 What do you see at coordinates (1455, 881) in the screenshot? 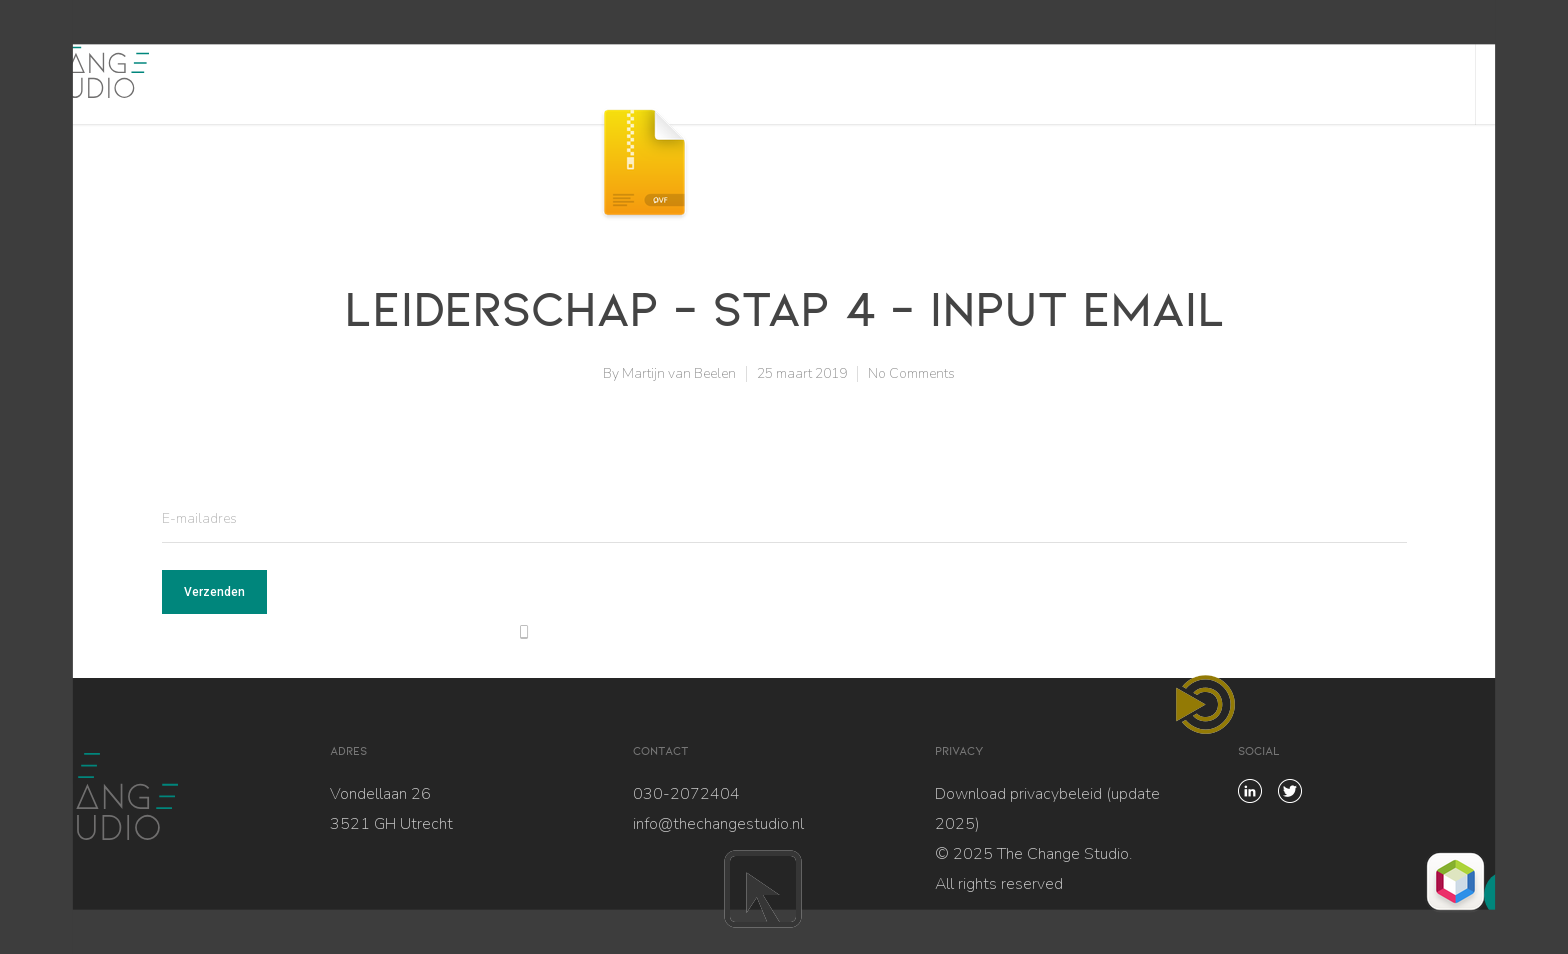
I see `open NetBeans IDE` at bounding box center [1455, 881].